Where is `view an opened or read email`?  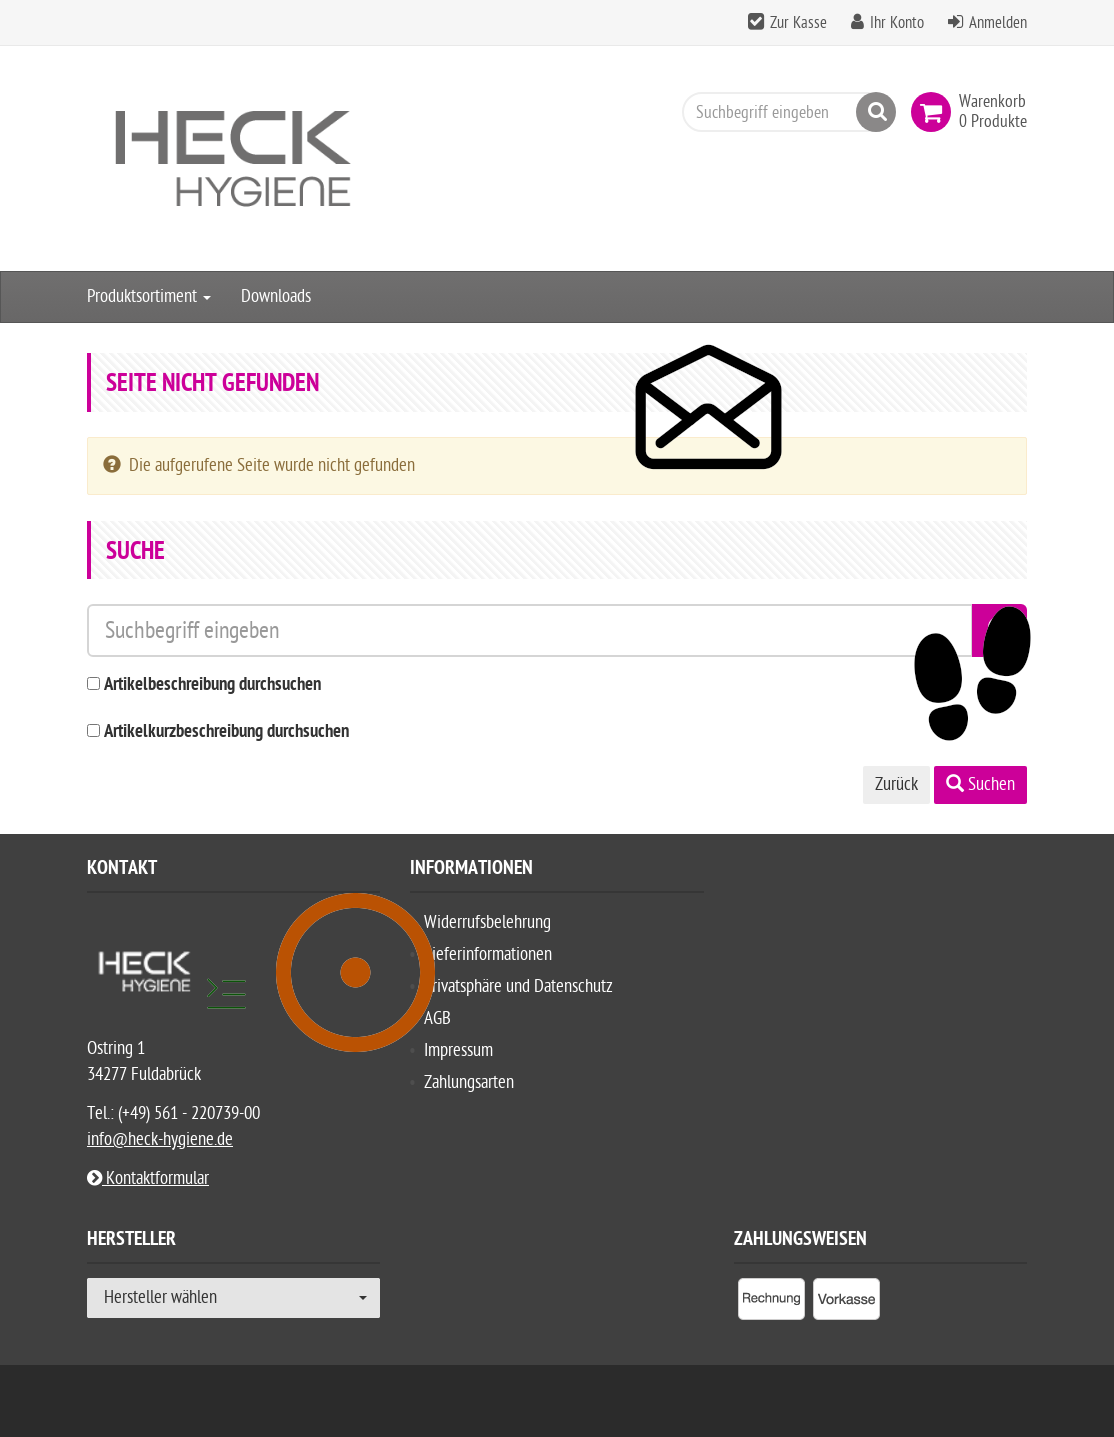
view an opened or read email is located at coordinates (708, 406).